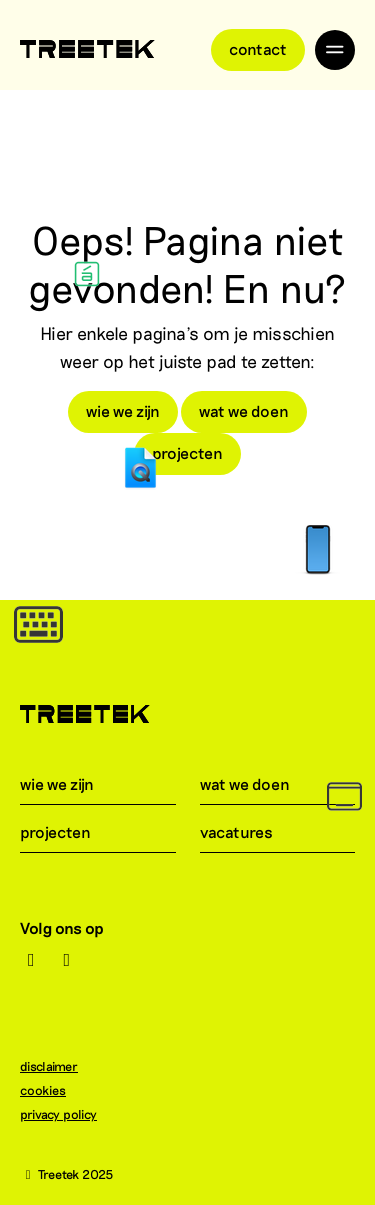 The width and height of the screenshot is (375, 1205). What do you see at coordinates (318, 550) in the screenshot?
I see `iPhone 11 device icon` at bounding box center [318, 550].